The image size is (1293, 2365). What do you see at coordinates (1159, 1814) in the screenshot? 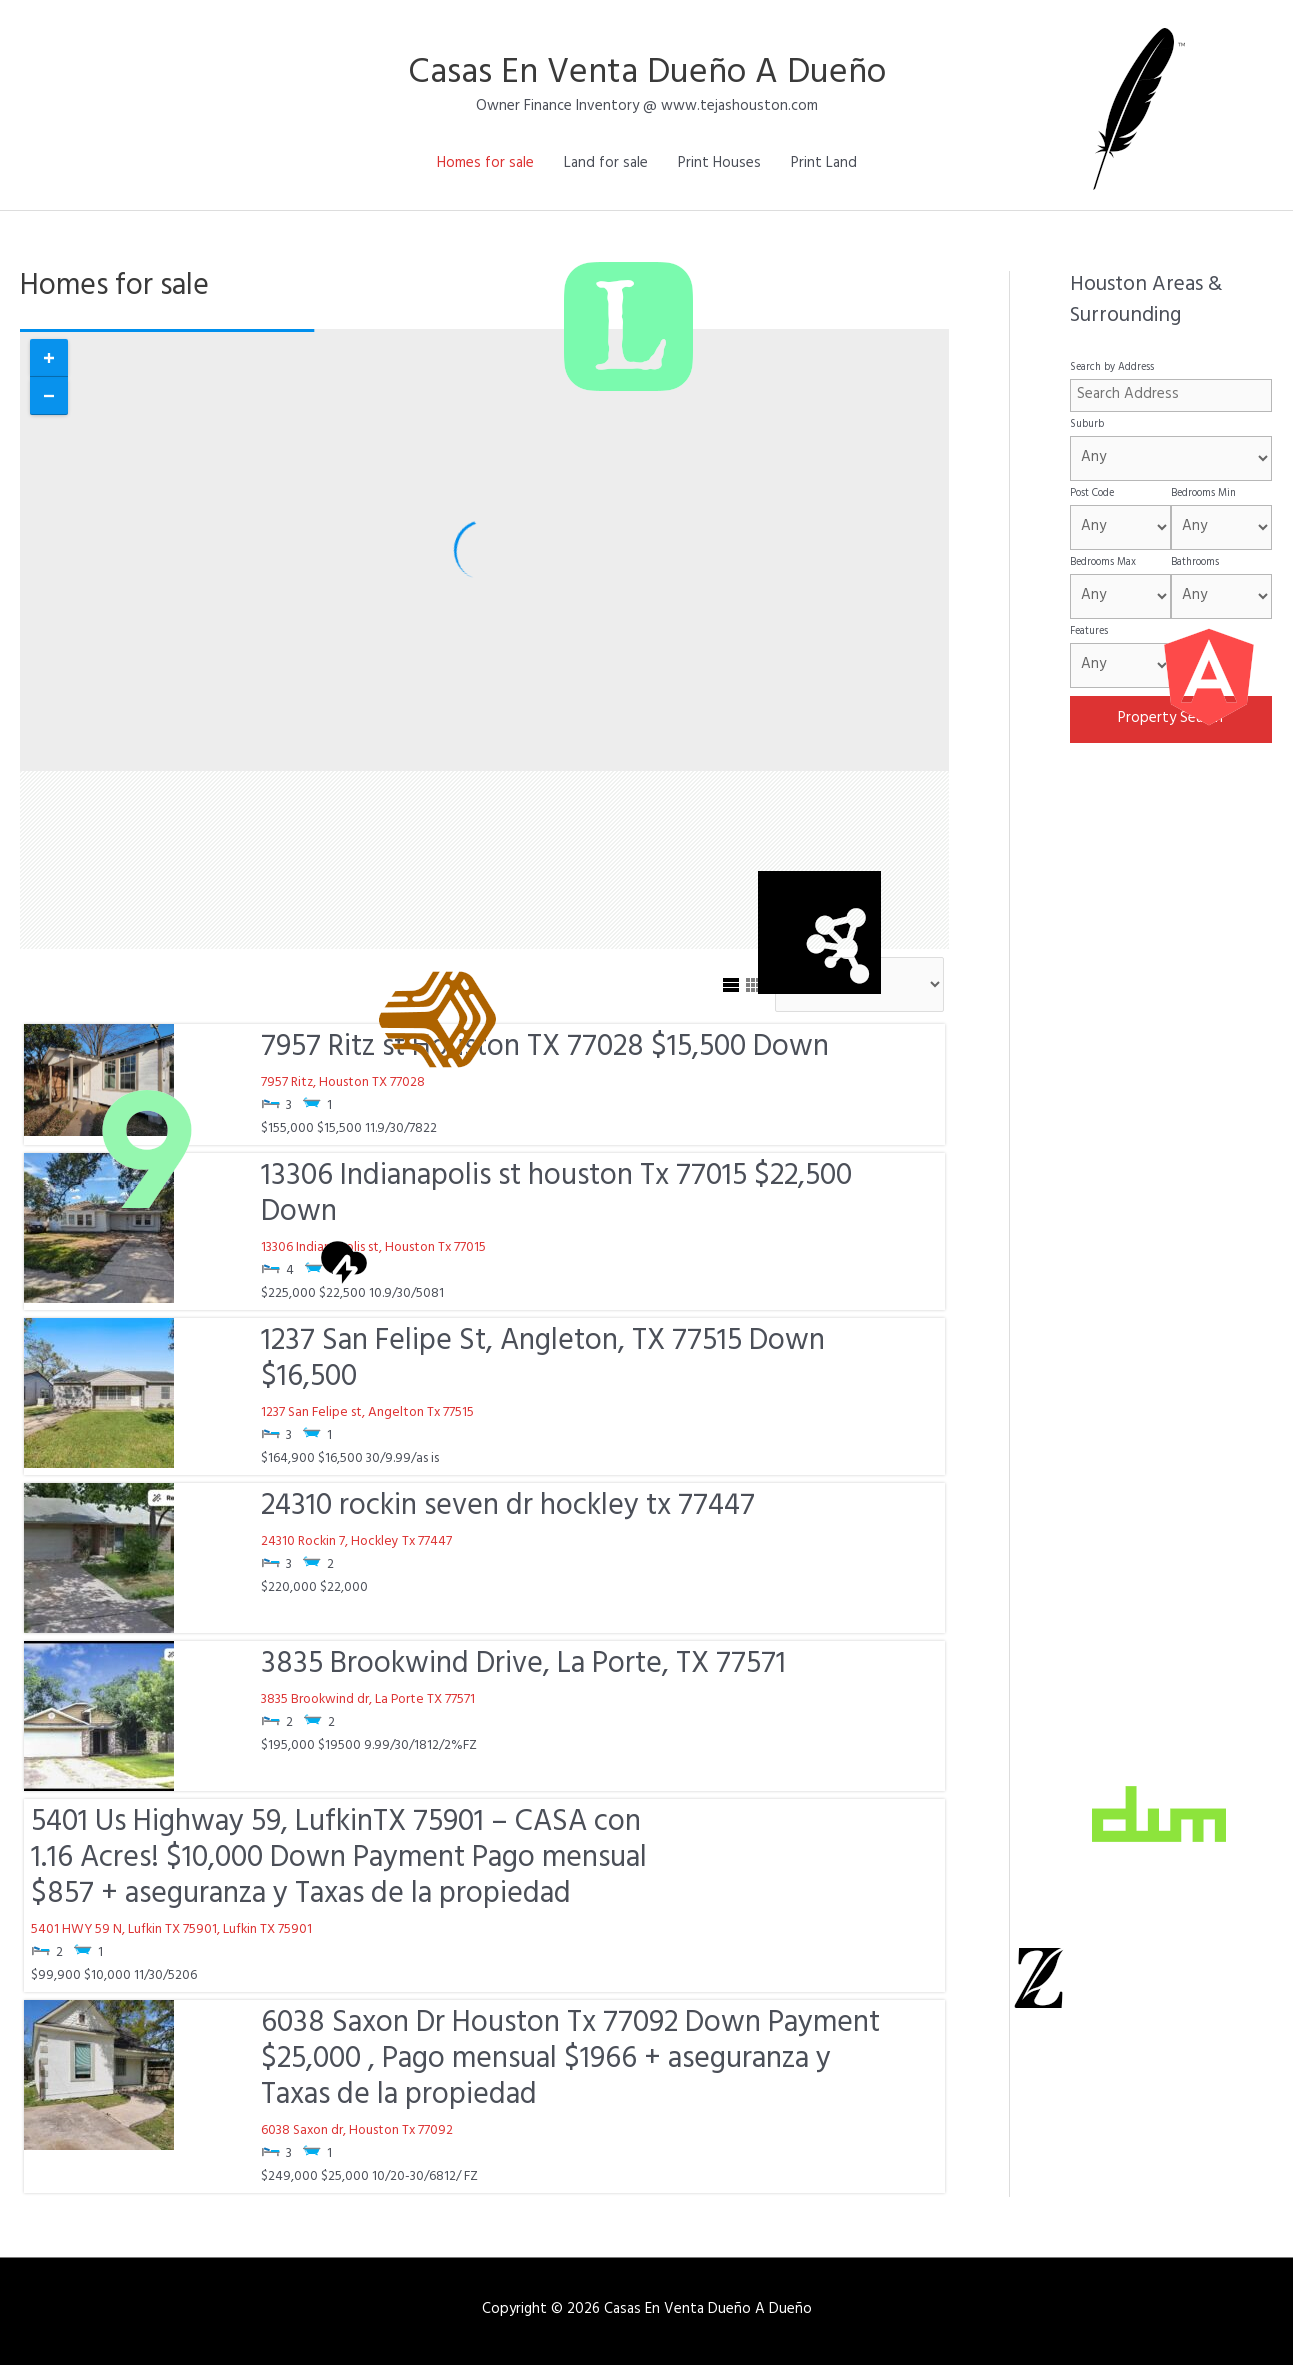
I see `dwm window manager logo` at bounding box center [1159, 1814].